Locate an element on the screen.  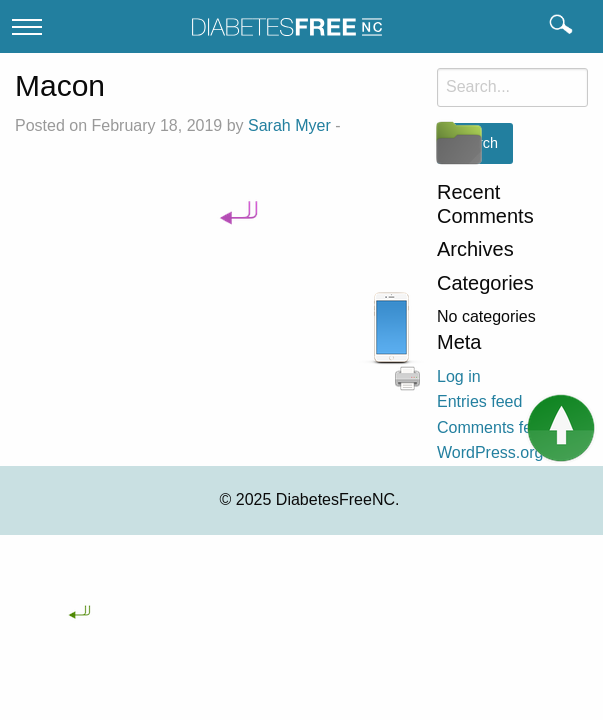
reply all to an email message is located at coordinates (238, 210).